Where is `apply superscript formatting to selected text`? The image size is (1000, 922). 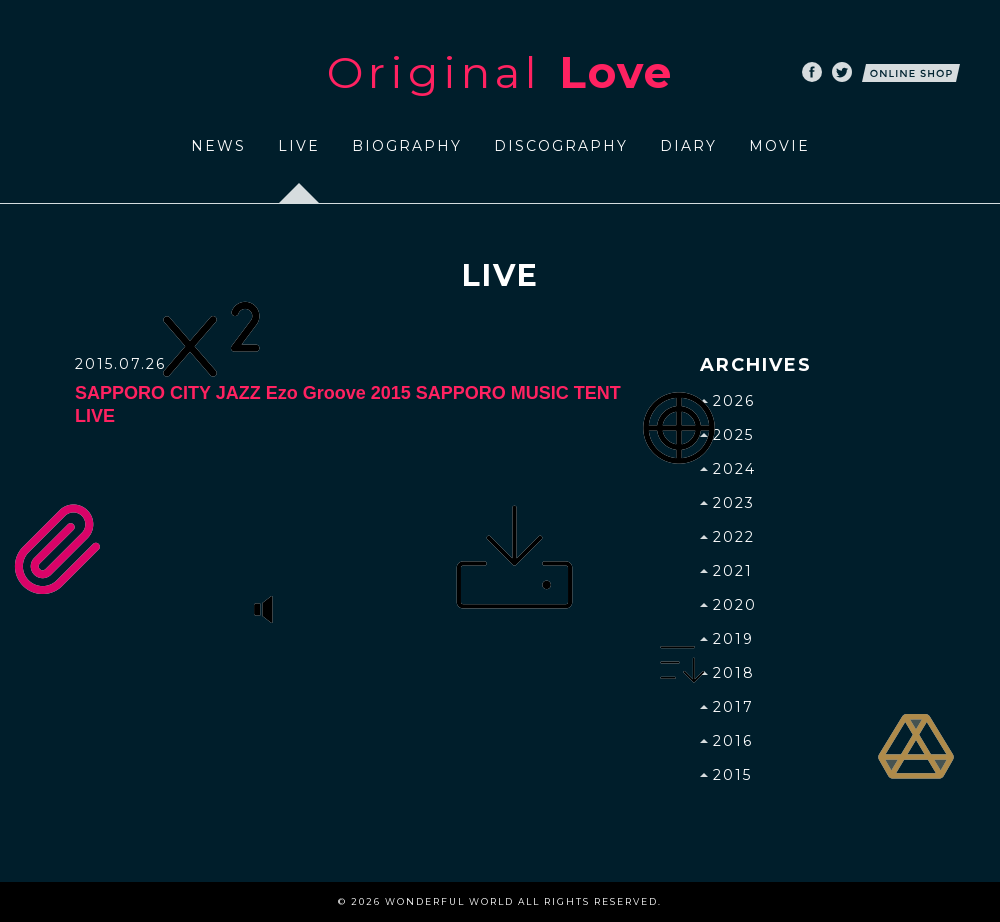
apply superscript formatting to selected text is located at coordinates (206, 341).